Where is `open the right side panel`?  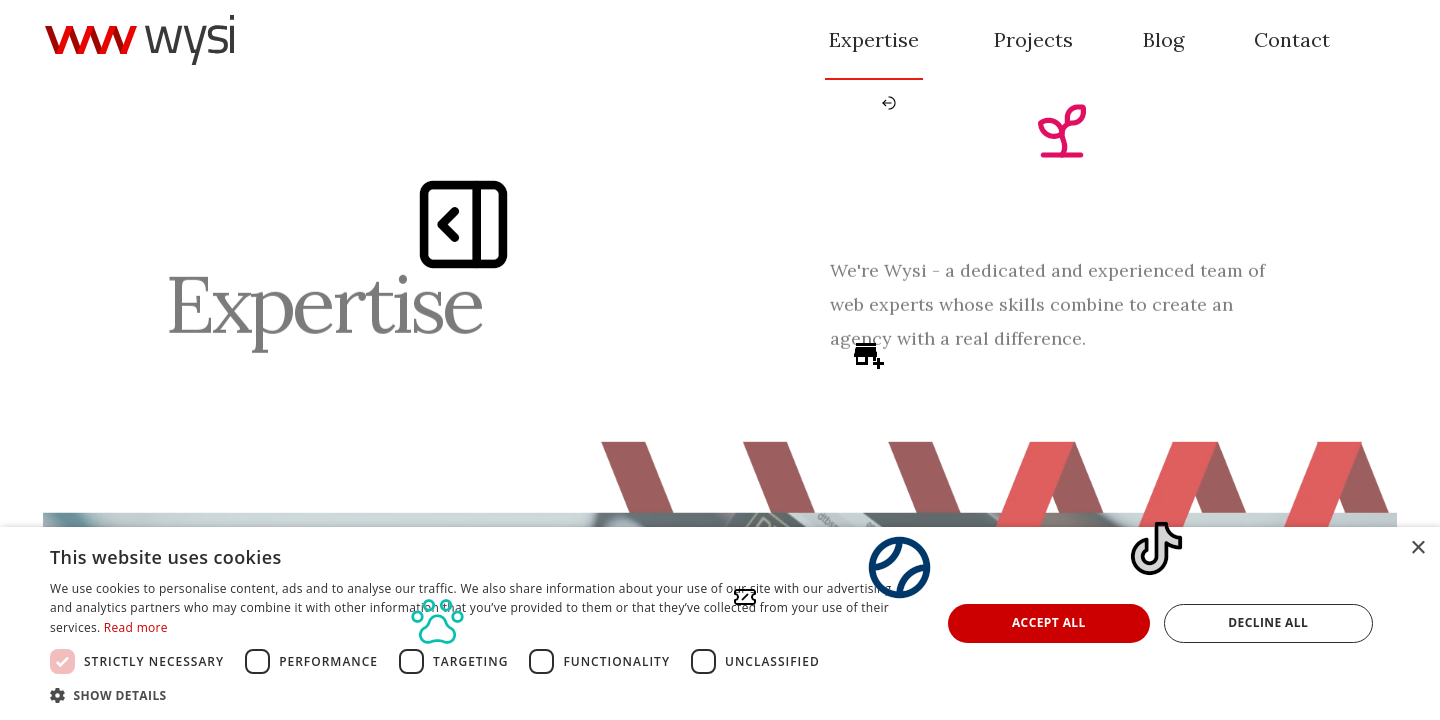 open the right side panel is located at coordinates (463, 224).